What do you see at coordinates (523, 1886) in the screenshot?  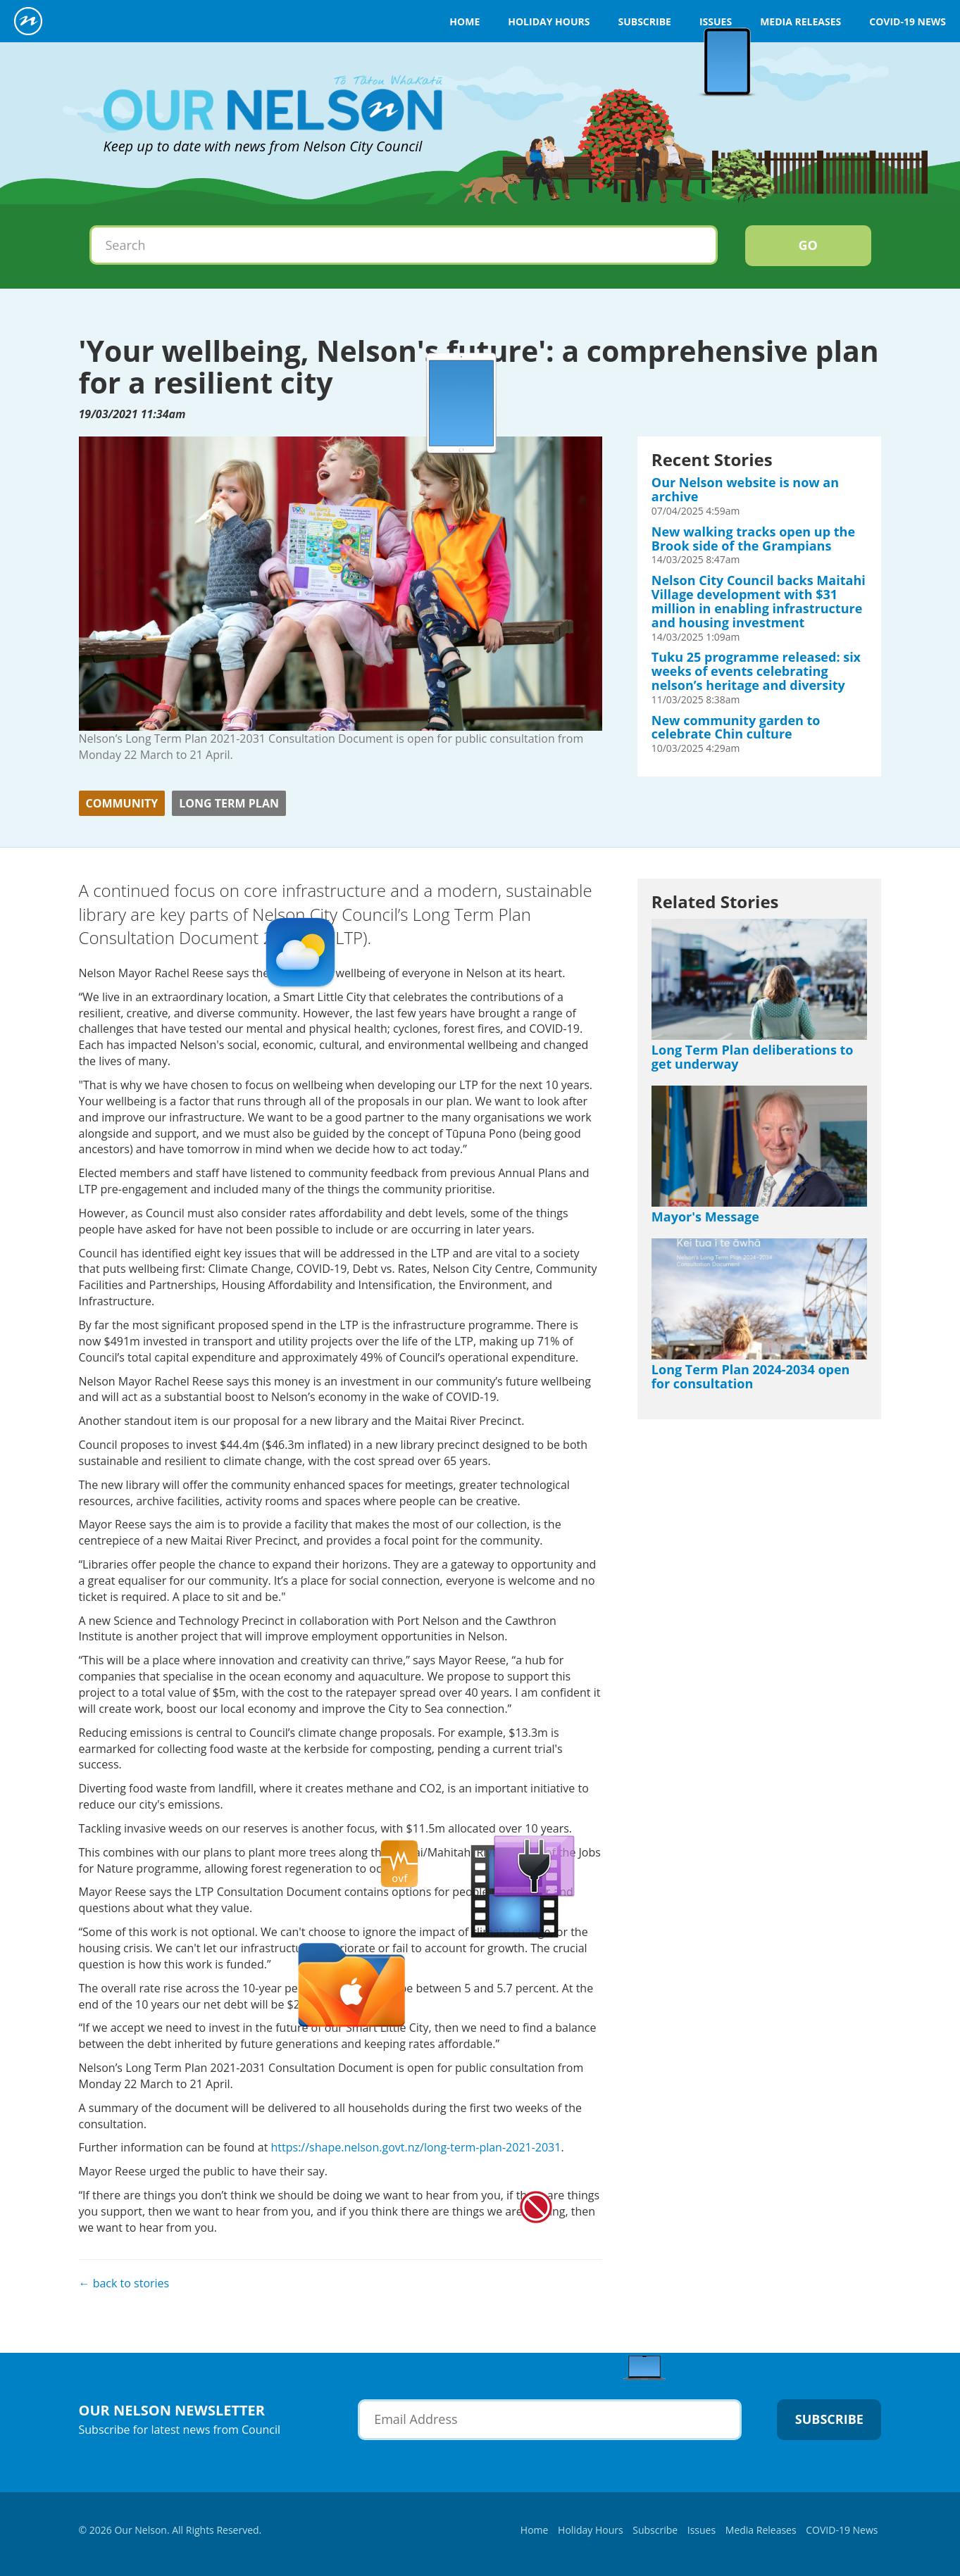 I see `access third-party video filters or plugins` at bounding box center [523, 1886].